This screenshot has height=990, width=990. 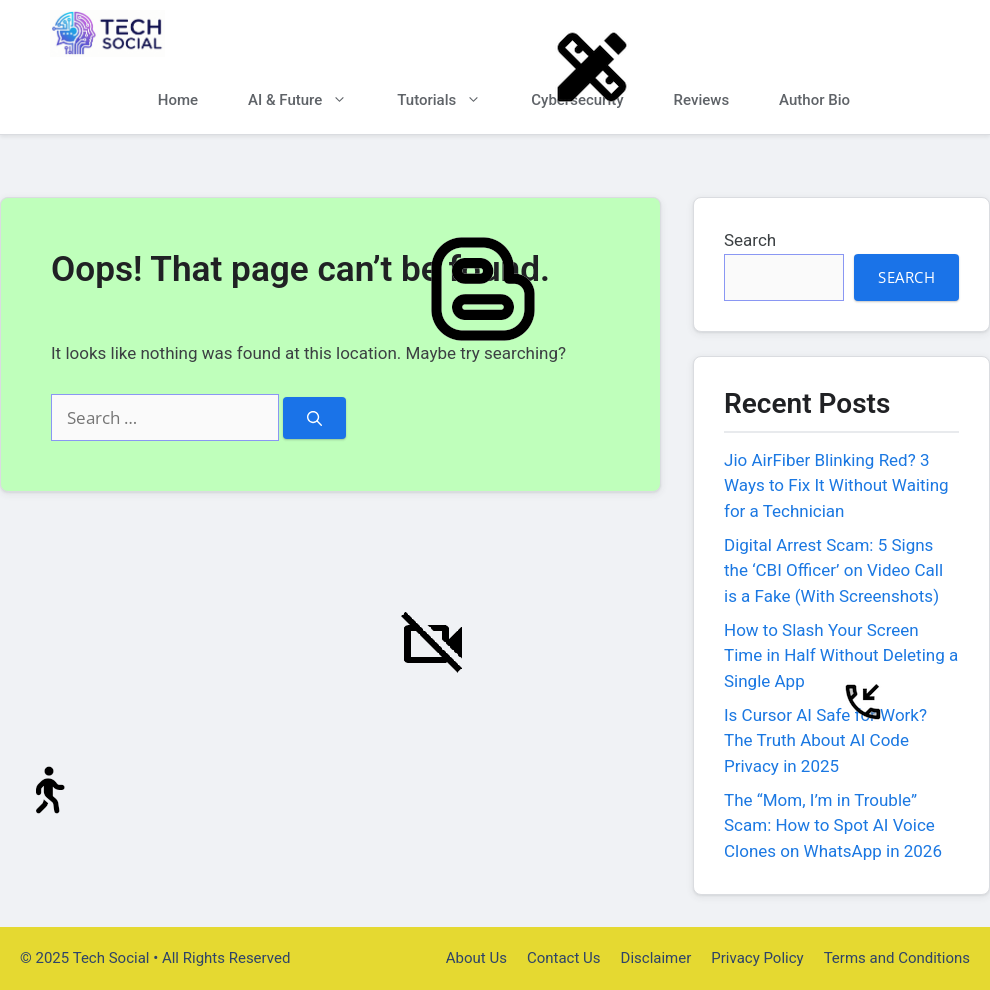 What do you see at coordinates (433, 644) in the screenshot?
I see `turn off camera during video call` at bounding box center [433, 644].